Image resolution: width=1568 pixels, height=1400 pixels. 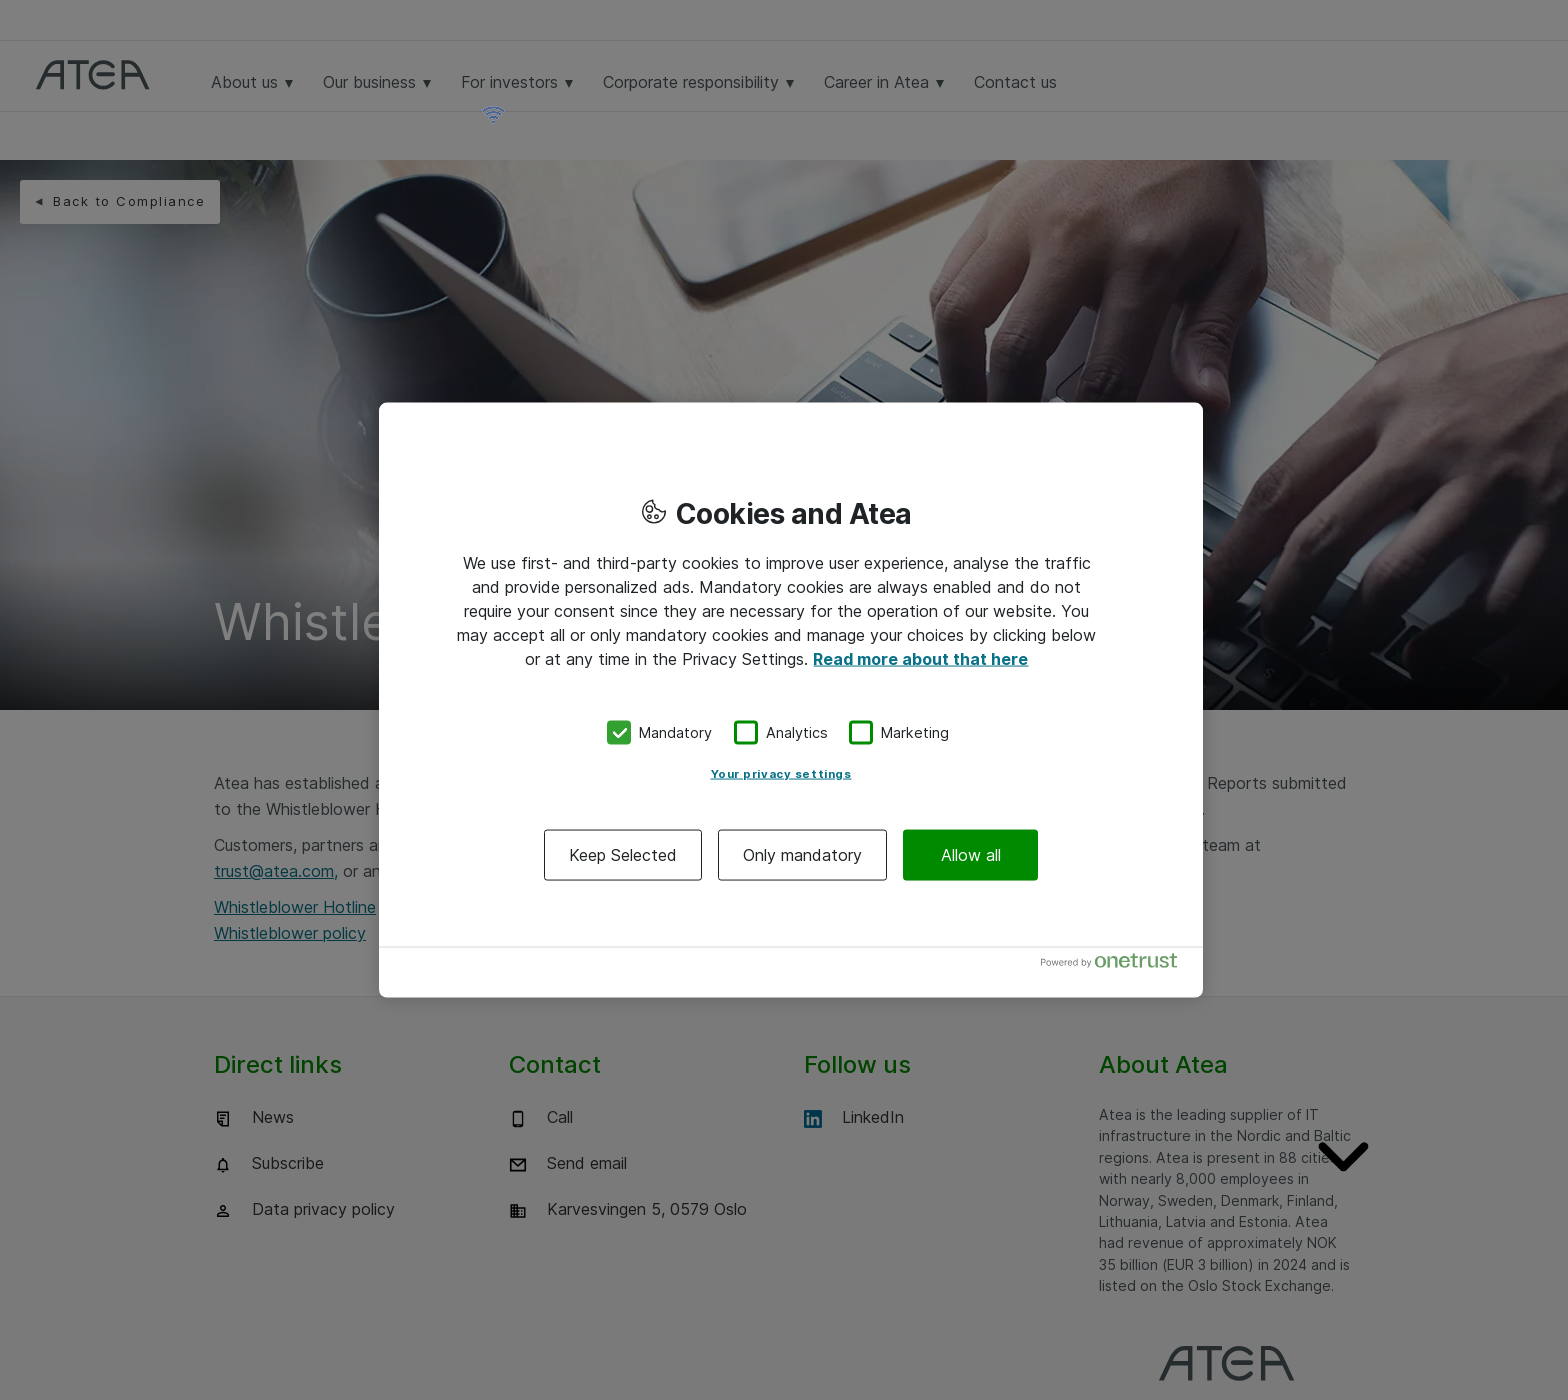 What do you see at coordinates (1343, 1155) in the screenshot?
I see `expand a collapsed section or menu` at bounding box center [1343, 1155].